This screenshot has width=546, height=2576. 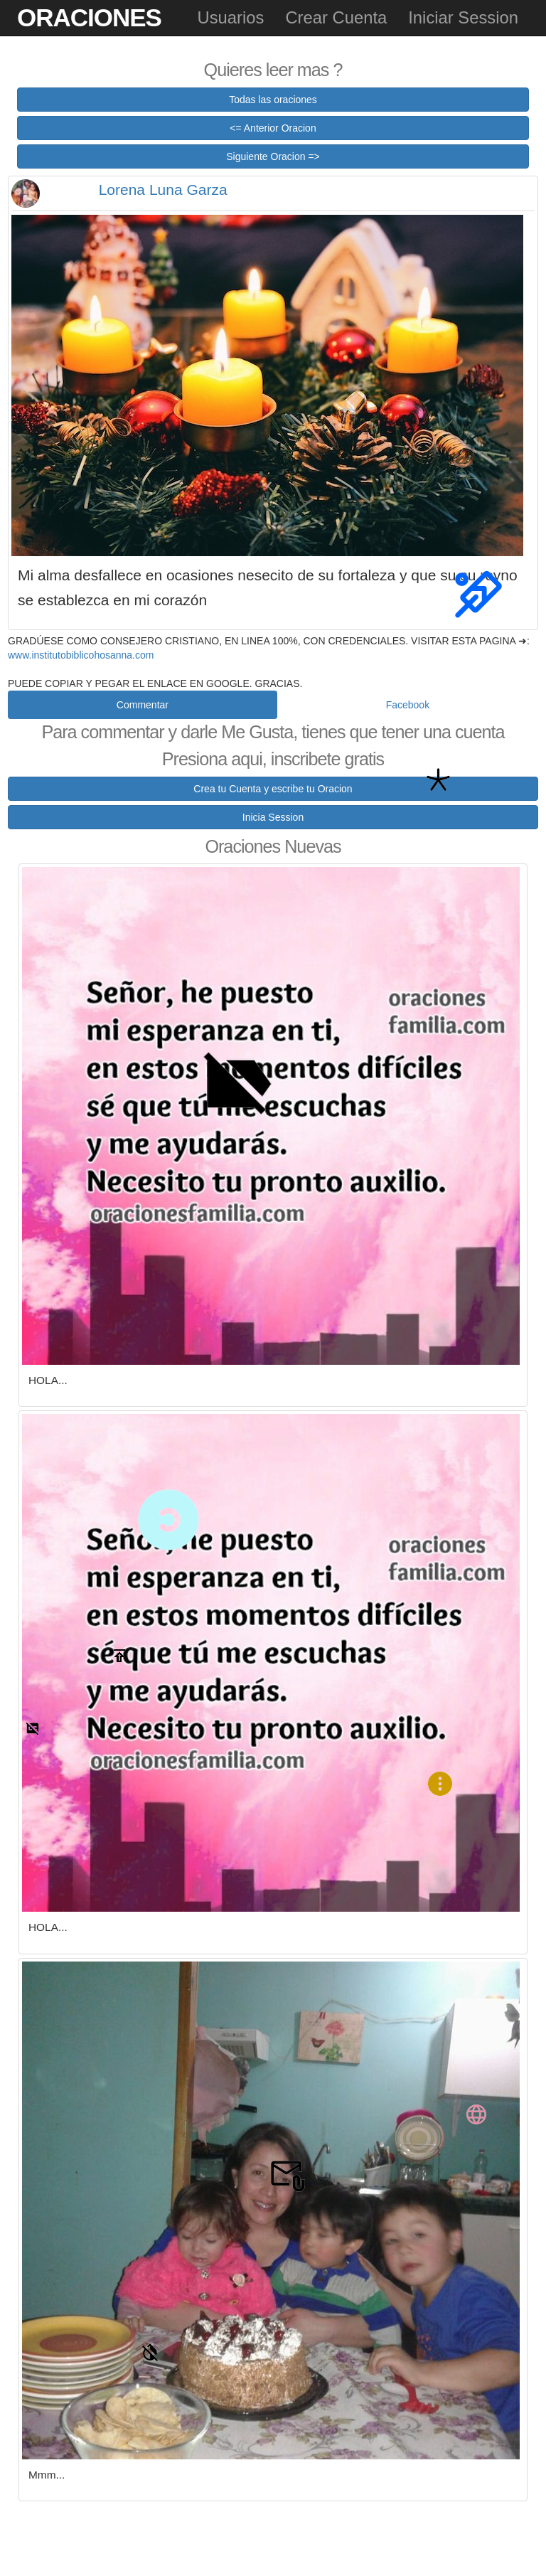 I want to click on attach a file to an email, so click(x=288, y=2176).